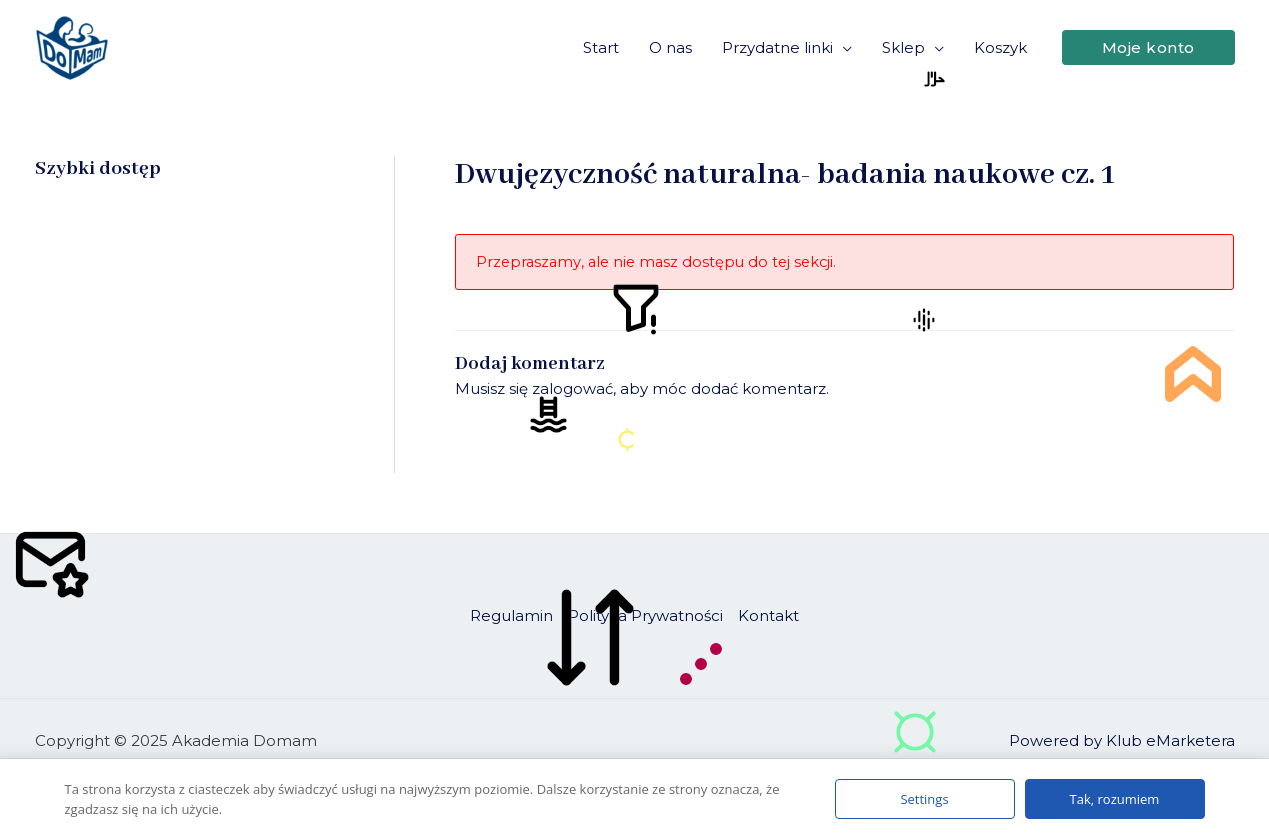 This screenshot has height=839, width=1269. What do you see at coordinates (50, 559) in the screenshot?
I see `view starred or important emails` at bounding box center [50, 559].